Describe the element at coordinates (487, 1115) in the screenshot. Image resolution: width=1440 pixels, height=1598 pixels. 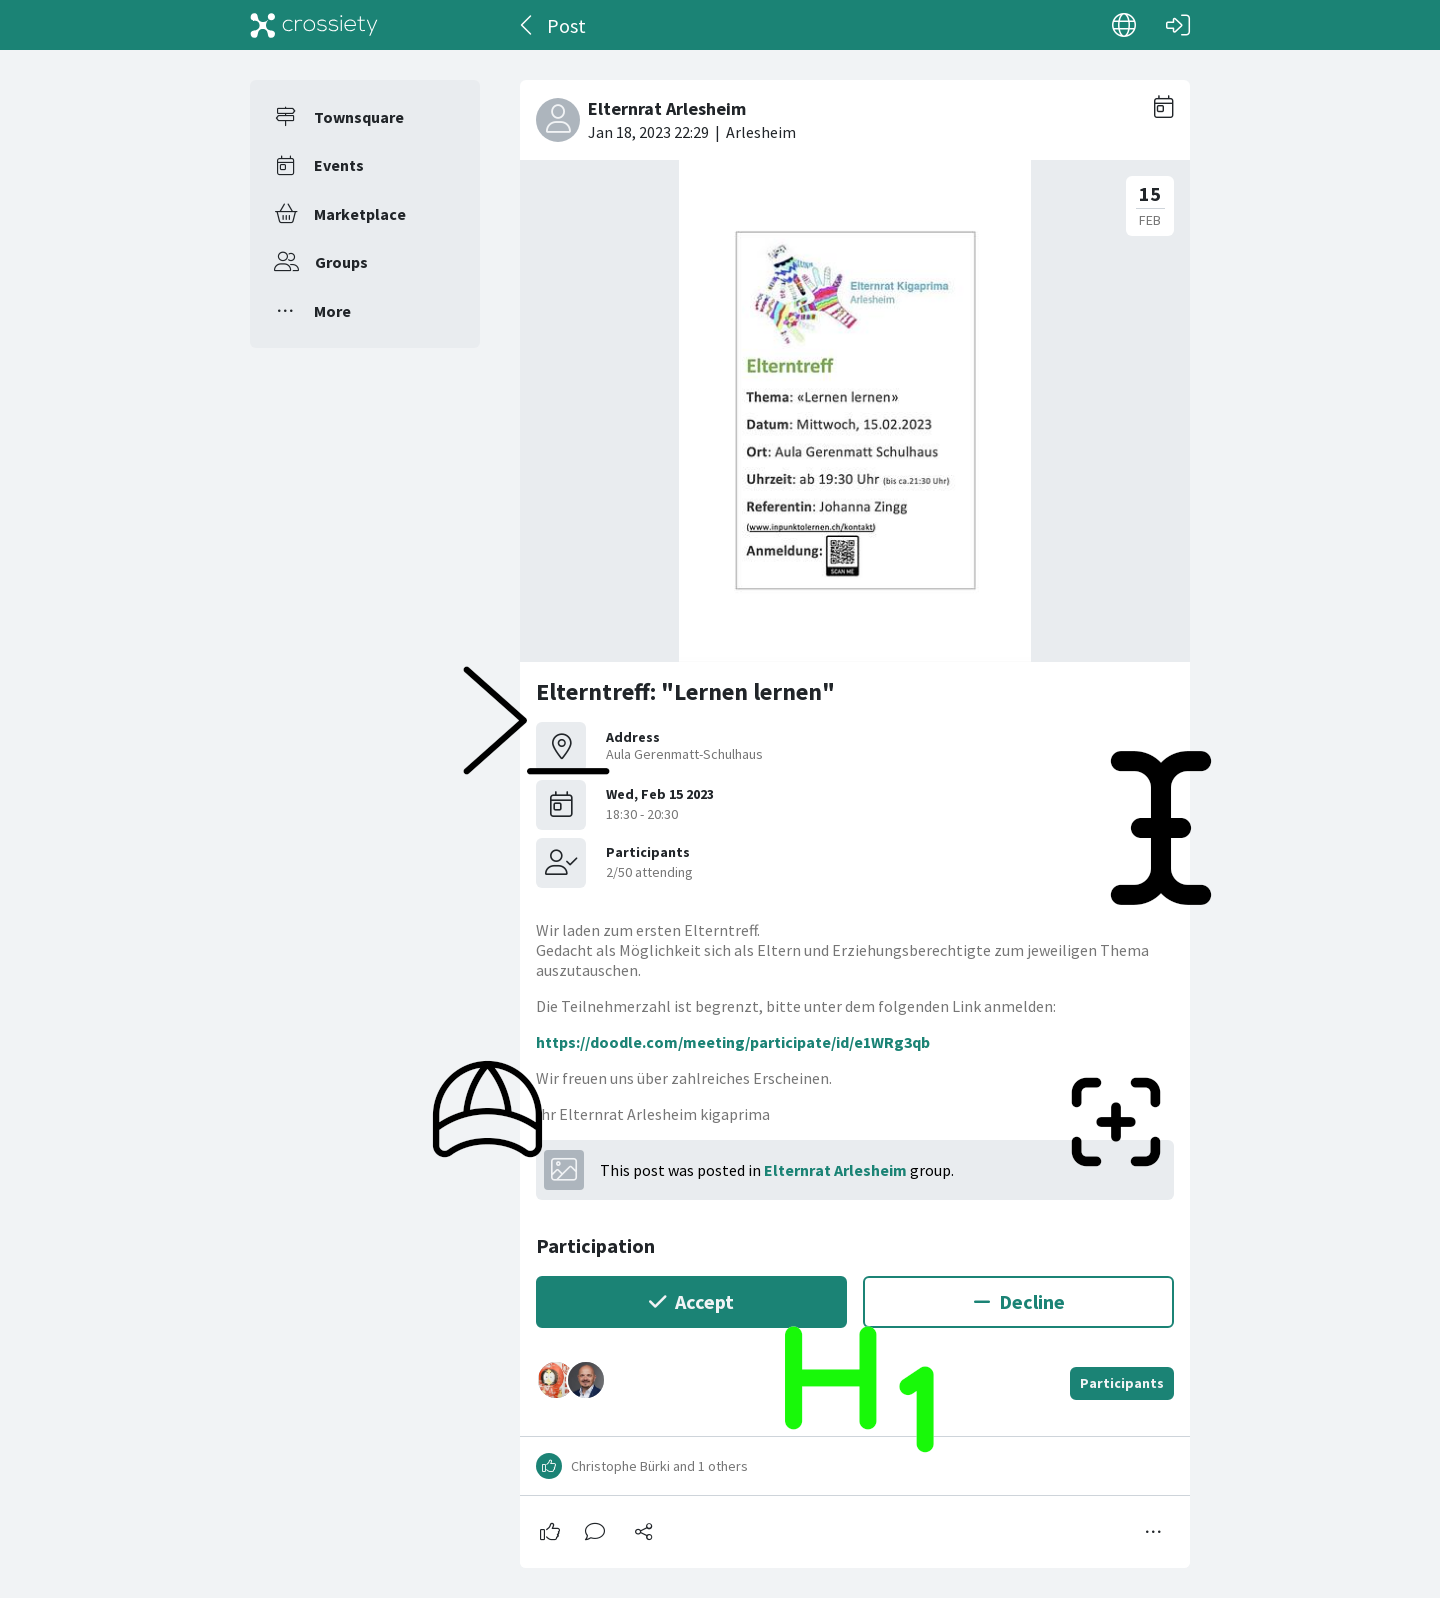
I see `browse hats or headwear category` at that location.